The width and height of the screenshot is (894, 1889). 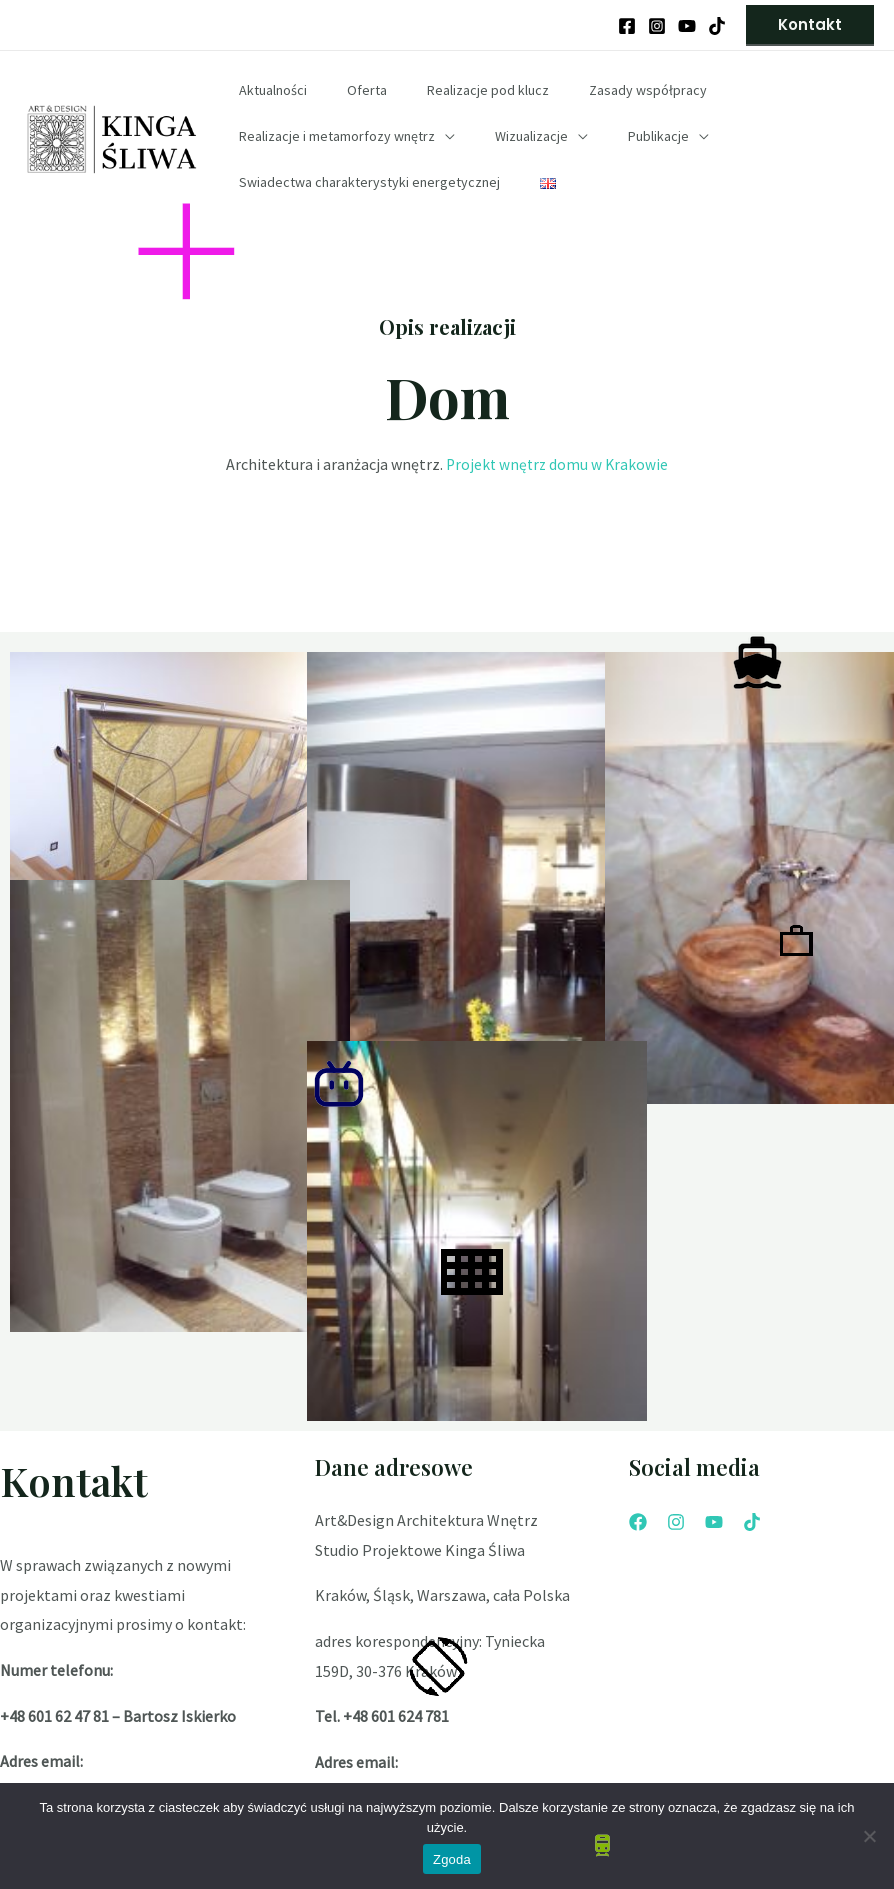 What do you see at coordinates (602, 1845) in the screenshot?
I see `view subway or metro transit options` at bounding box center [602, 1845].